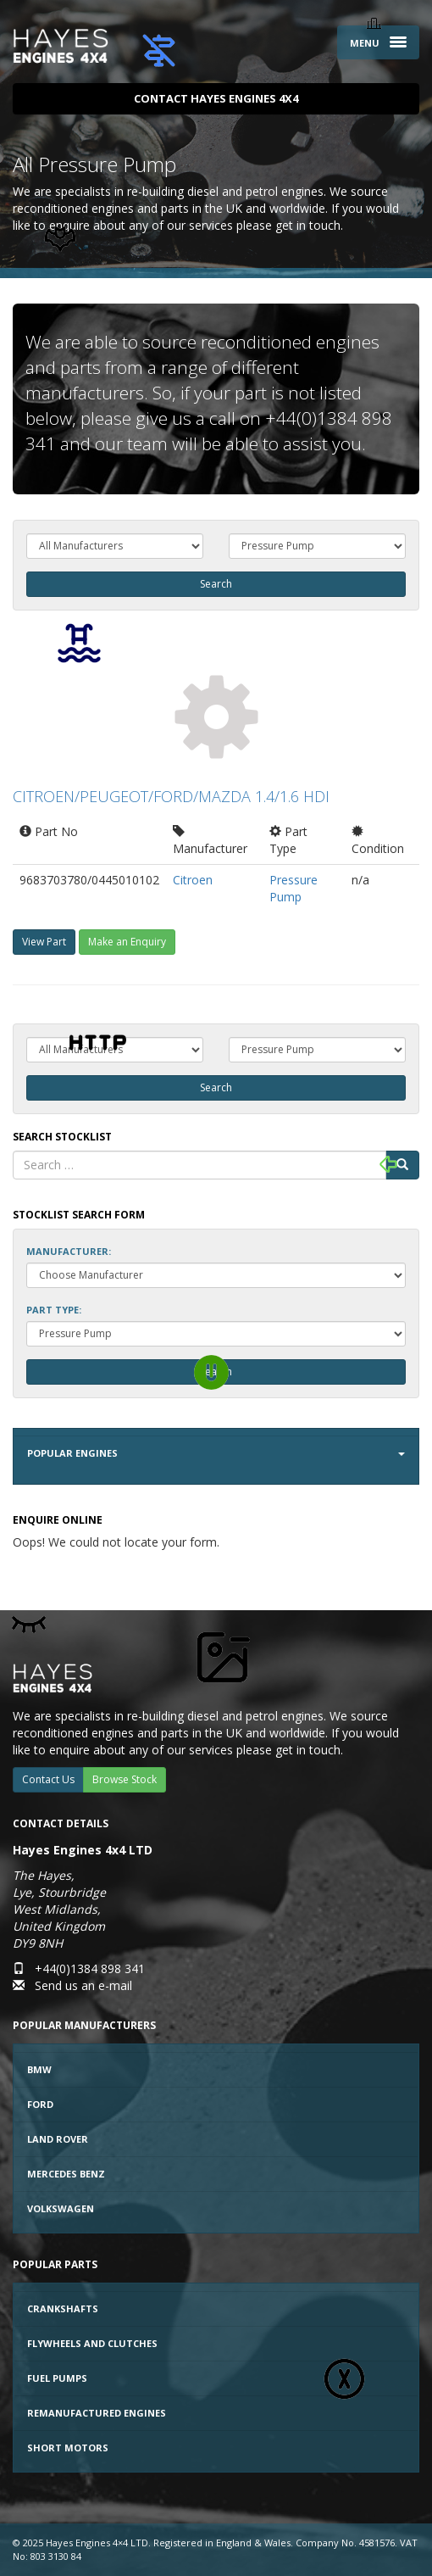  What do you see at coordinates (389, 1164) in the screenshot?
I see `go back to the previous screen` at bounding box center [389, 1164].